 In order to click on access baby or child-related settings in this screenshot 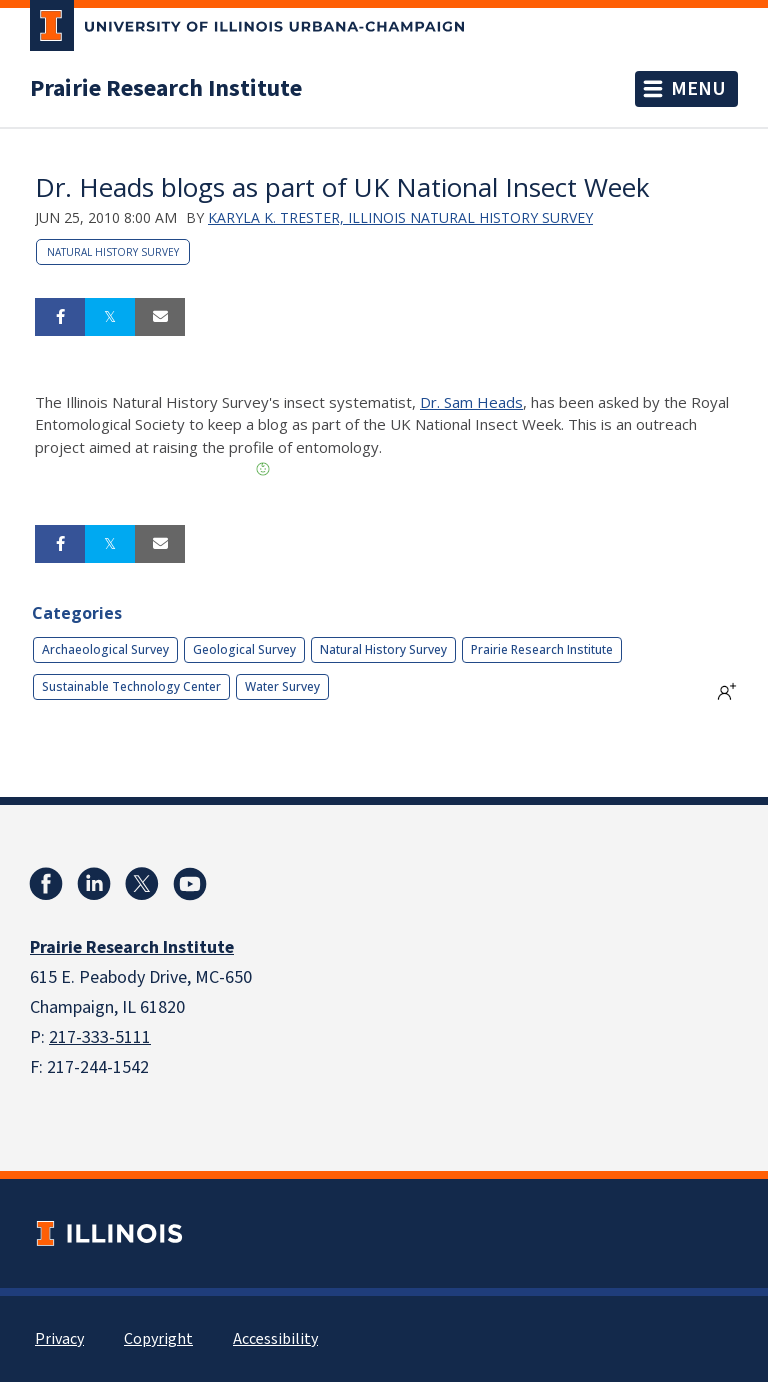, I will do `click(263, 469)`.